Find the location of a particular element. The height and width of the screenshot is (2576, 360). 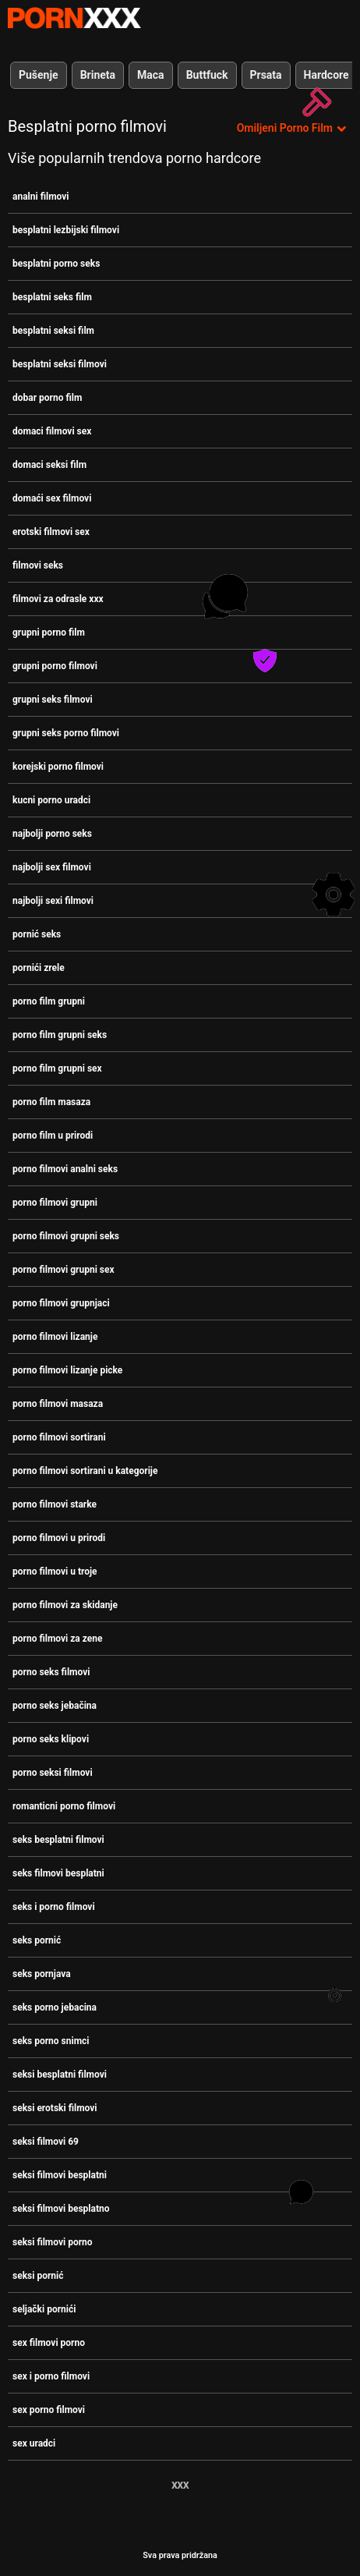

access tools or settings is located at coordinates (316, 101).